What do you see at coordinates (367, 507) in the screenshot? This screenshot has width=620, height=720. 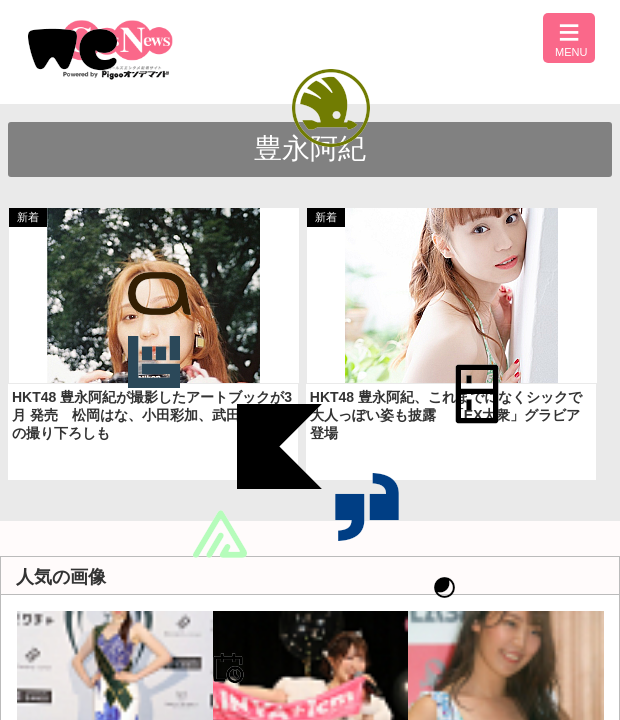 I see `visit glassdoor website` at bounding box center [367, 507].